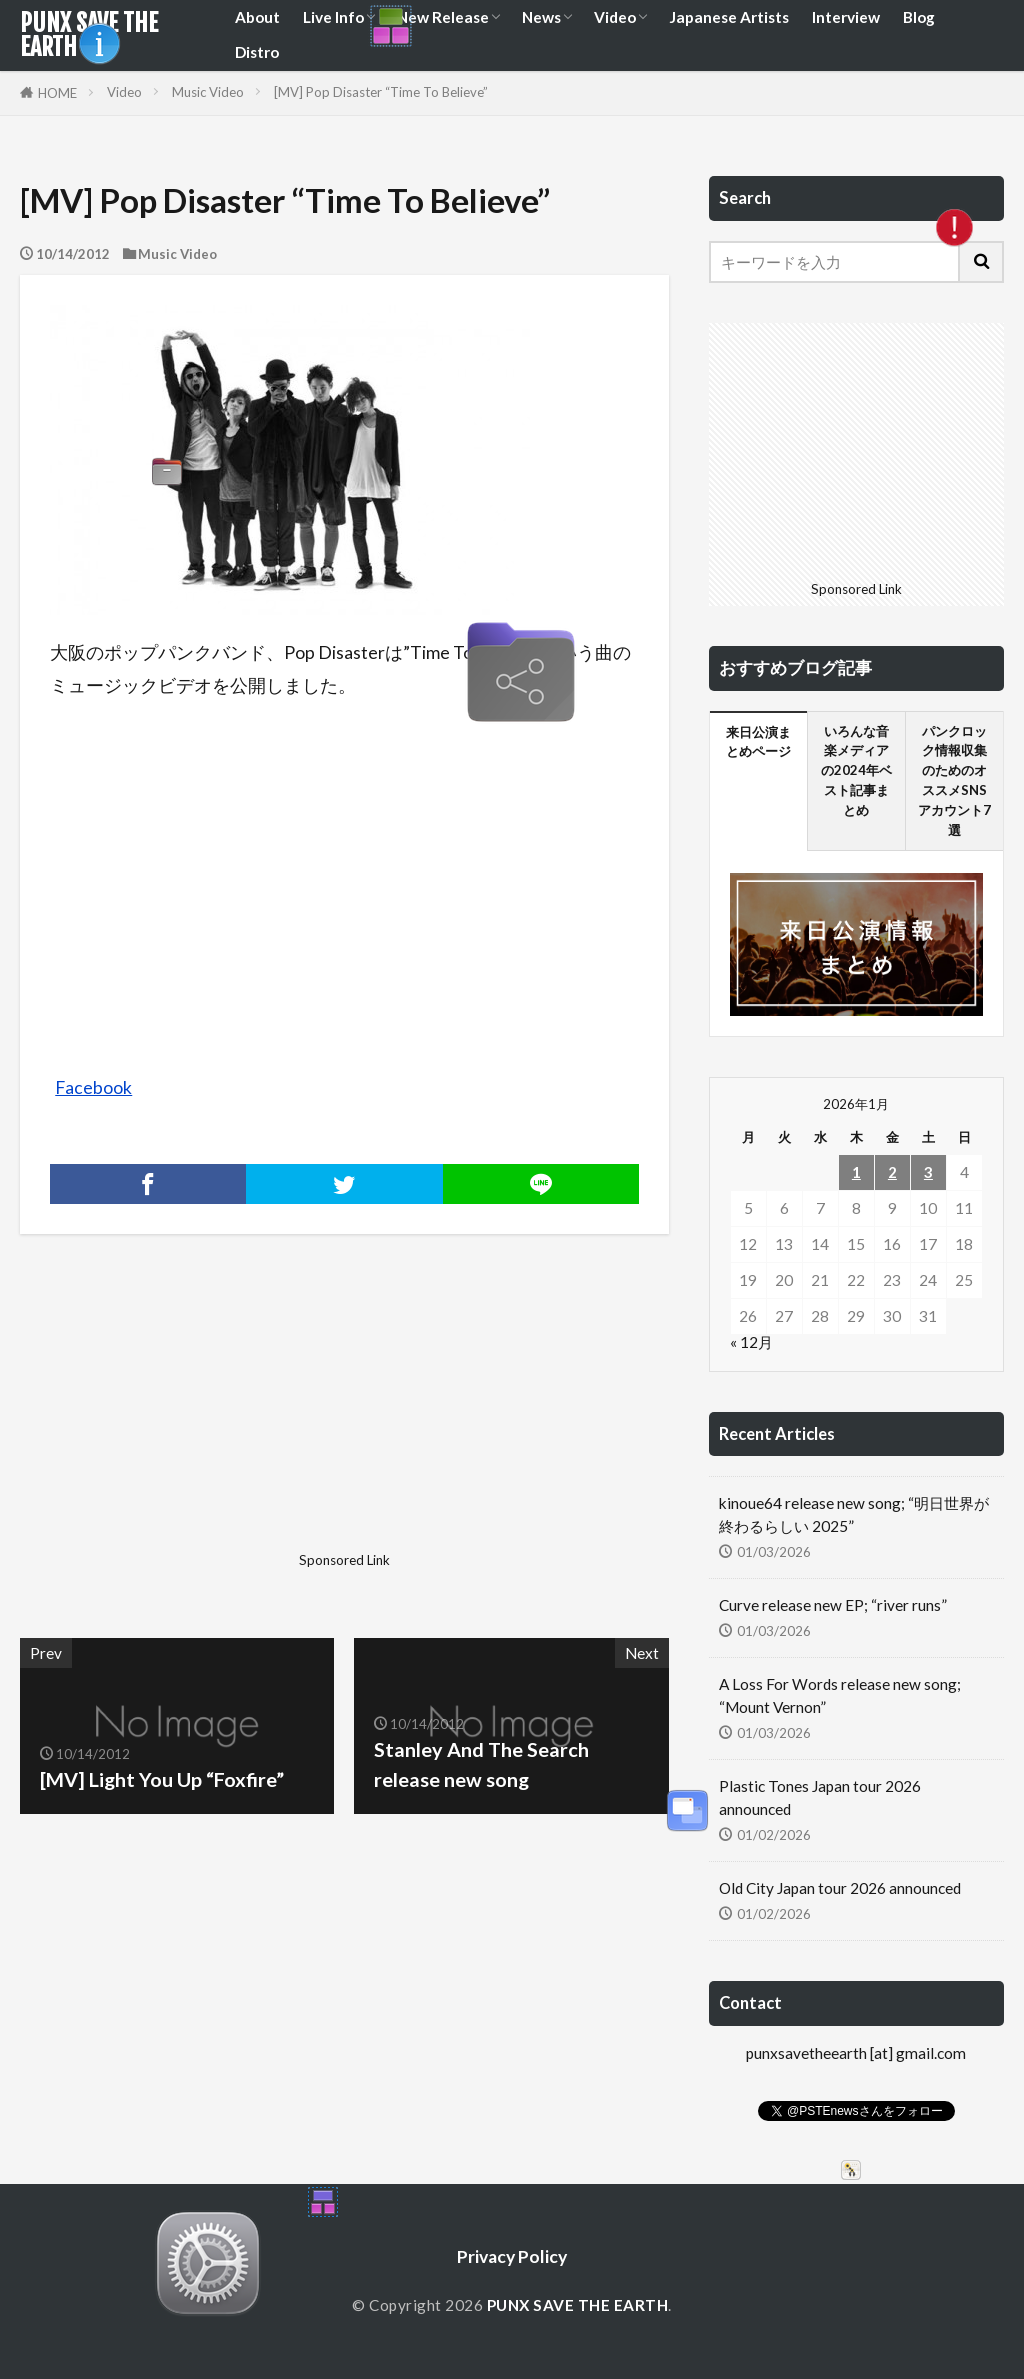 Image resolution: width=1024 pixels, height=2379 pixels. What do you see at coordinates (391, 26) in the screenshot?
I see `select all items in the current view` at bounding box center [391, 26].